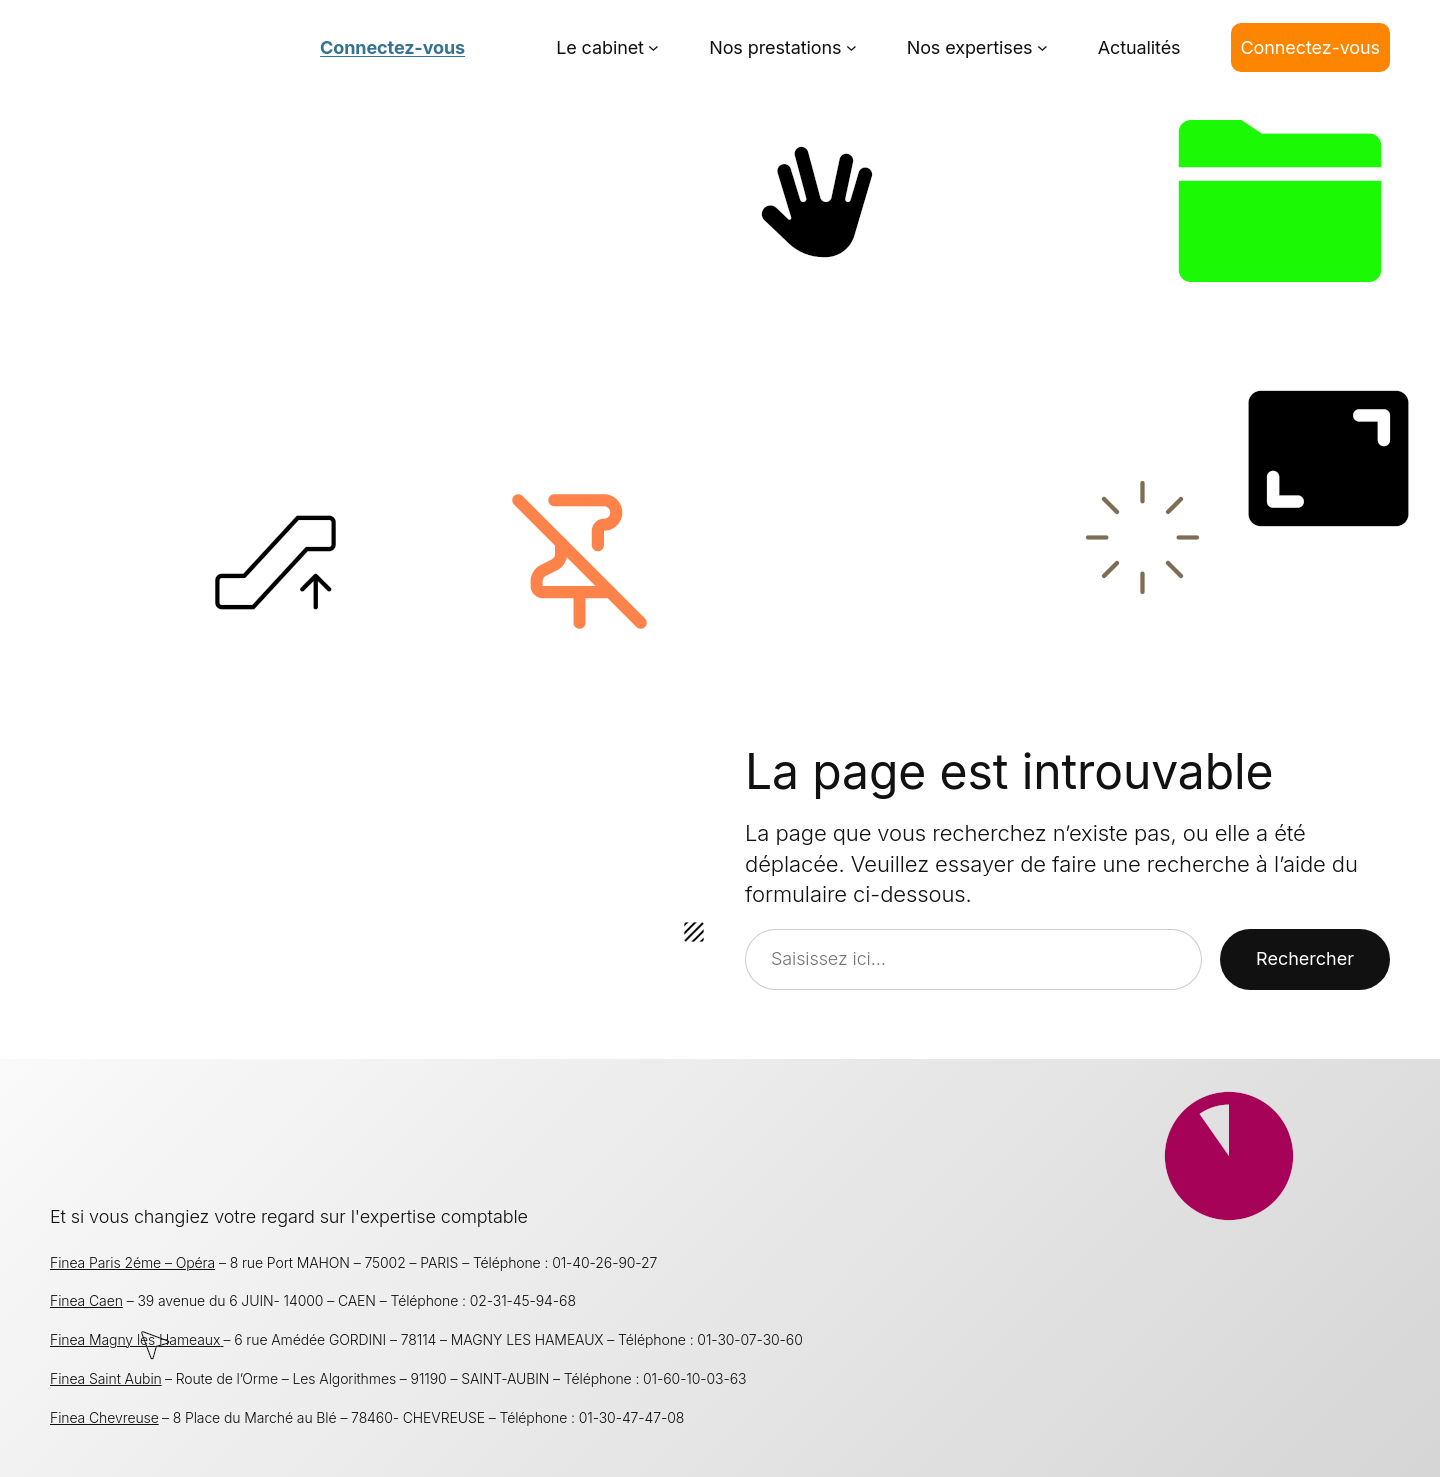 The height and width of the screenshot is (1477, 1440). Describe the element at coordinates (275, 562) in the screenshot. I see `indicates escalator going up` at that location.